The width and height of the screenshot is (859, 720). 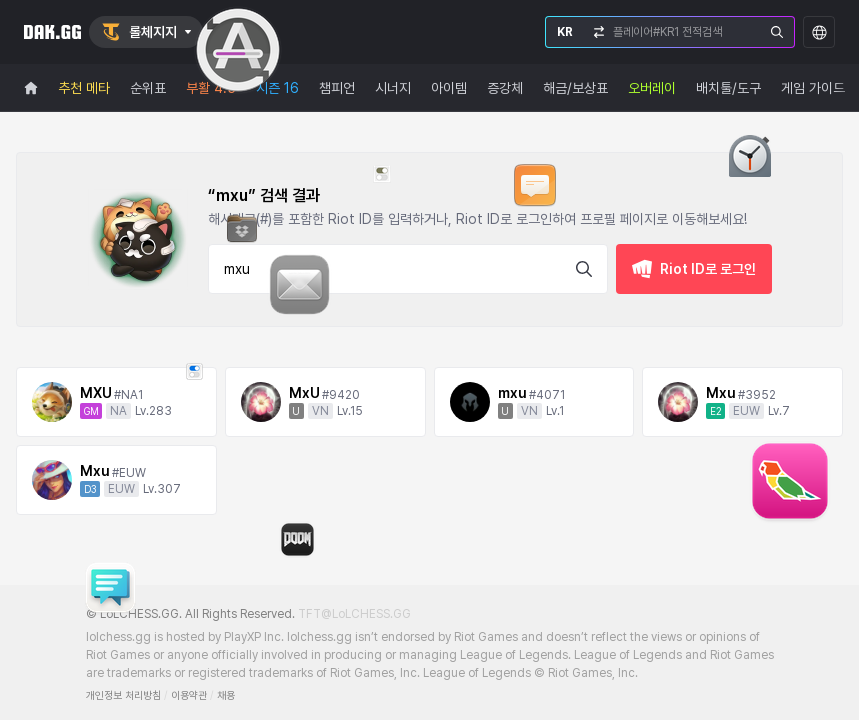 What do you see at coordinates (750, 156) in the screenshot?
I see `open the alarm clock app` at bounding box center [750, 156].